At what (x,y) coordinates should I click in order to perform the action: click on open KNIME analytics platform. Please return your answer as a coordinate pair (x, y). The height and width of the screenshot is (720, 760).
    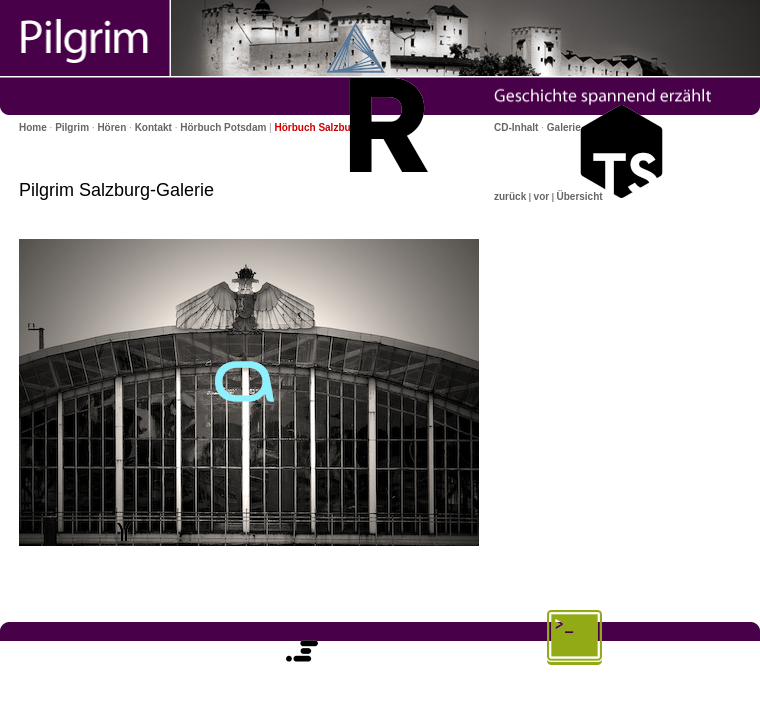
    Looking at the image, I should click on (355, 47).